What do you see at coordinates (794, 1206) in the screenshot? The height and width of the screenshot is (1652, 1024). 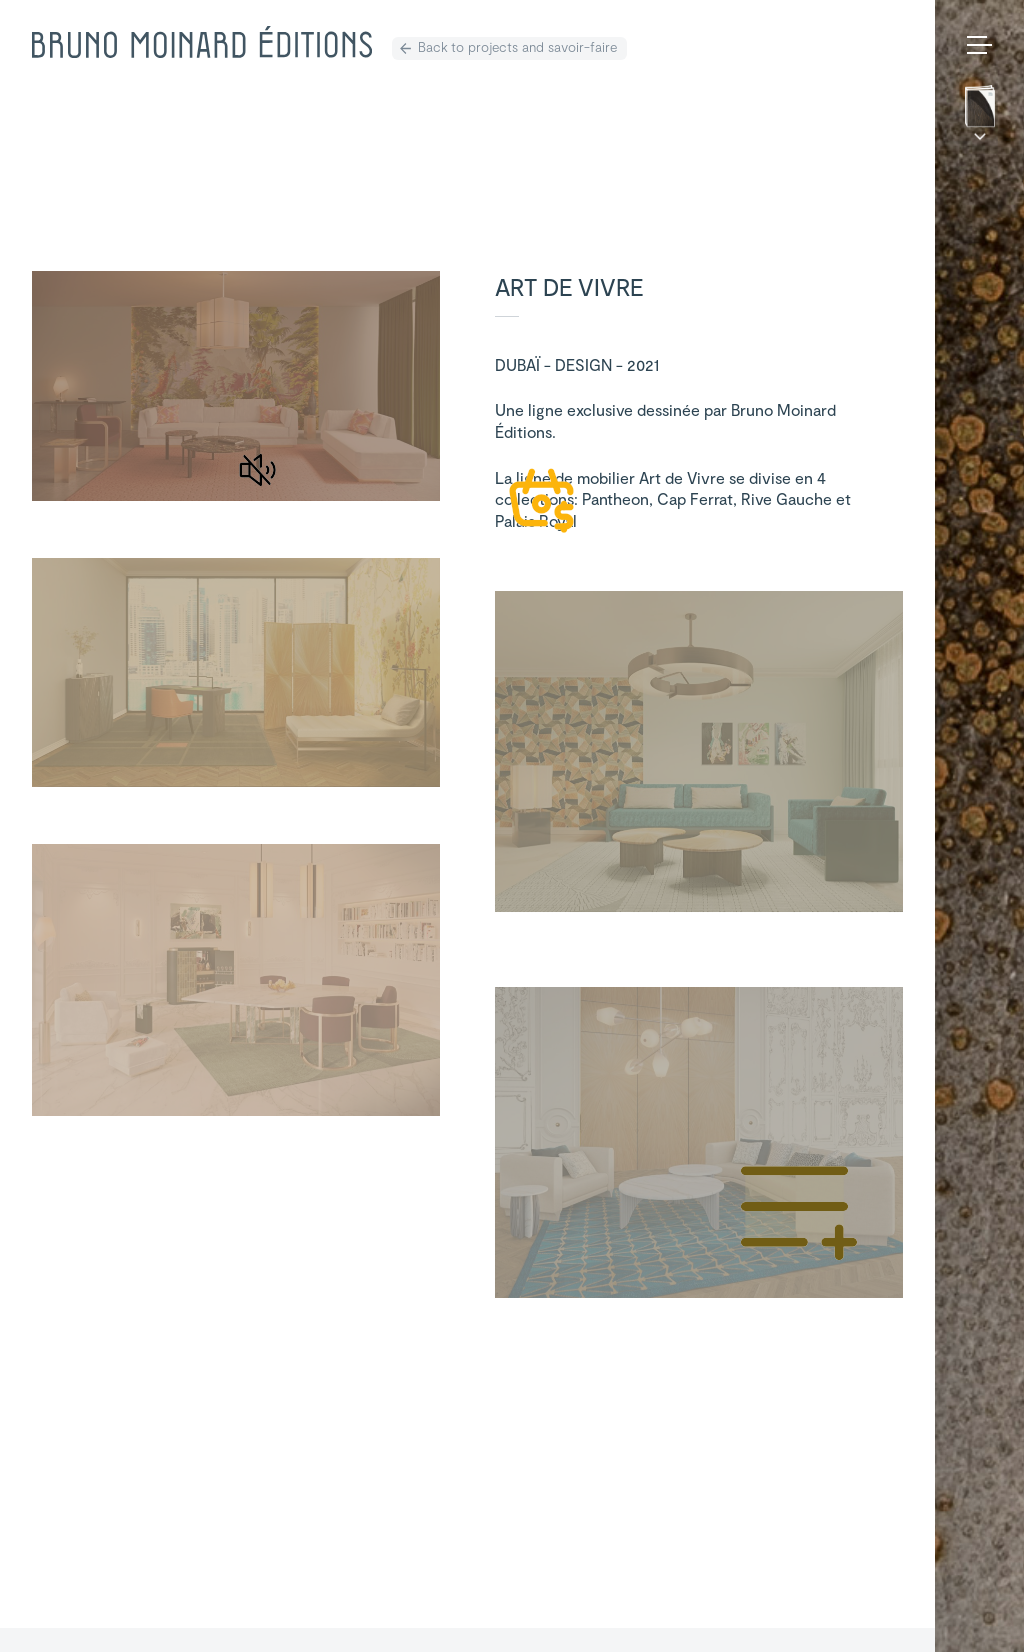 I see `add a new item to the list` at bounding box center [794, 1206].